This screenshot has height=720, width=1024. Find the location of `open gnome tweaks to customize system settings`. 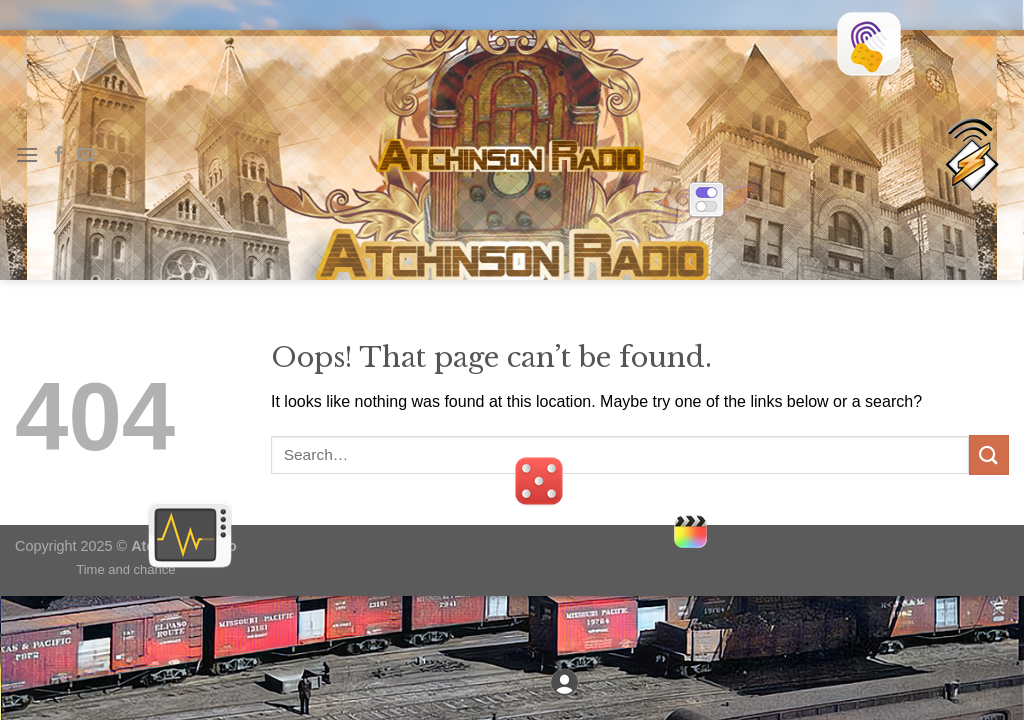

open gnome tweaks to customize system settings is located at coordinates (706, 199).